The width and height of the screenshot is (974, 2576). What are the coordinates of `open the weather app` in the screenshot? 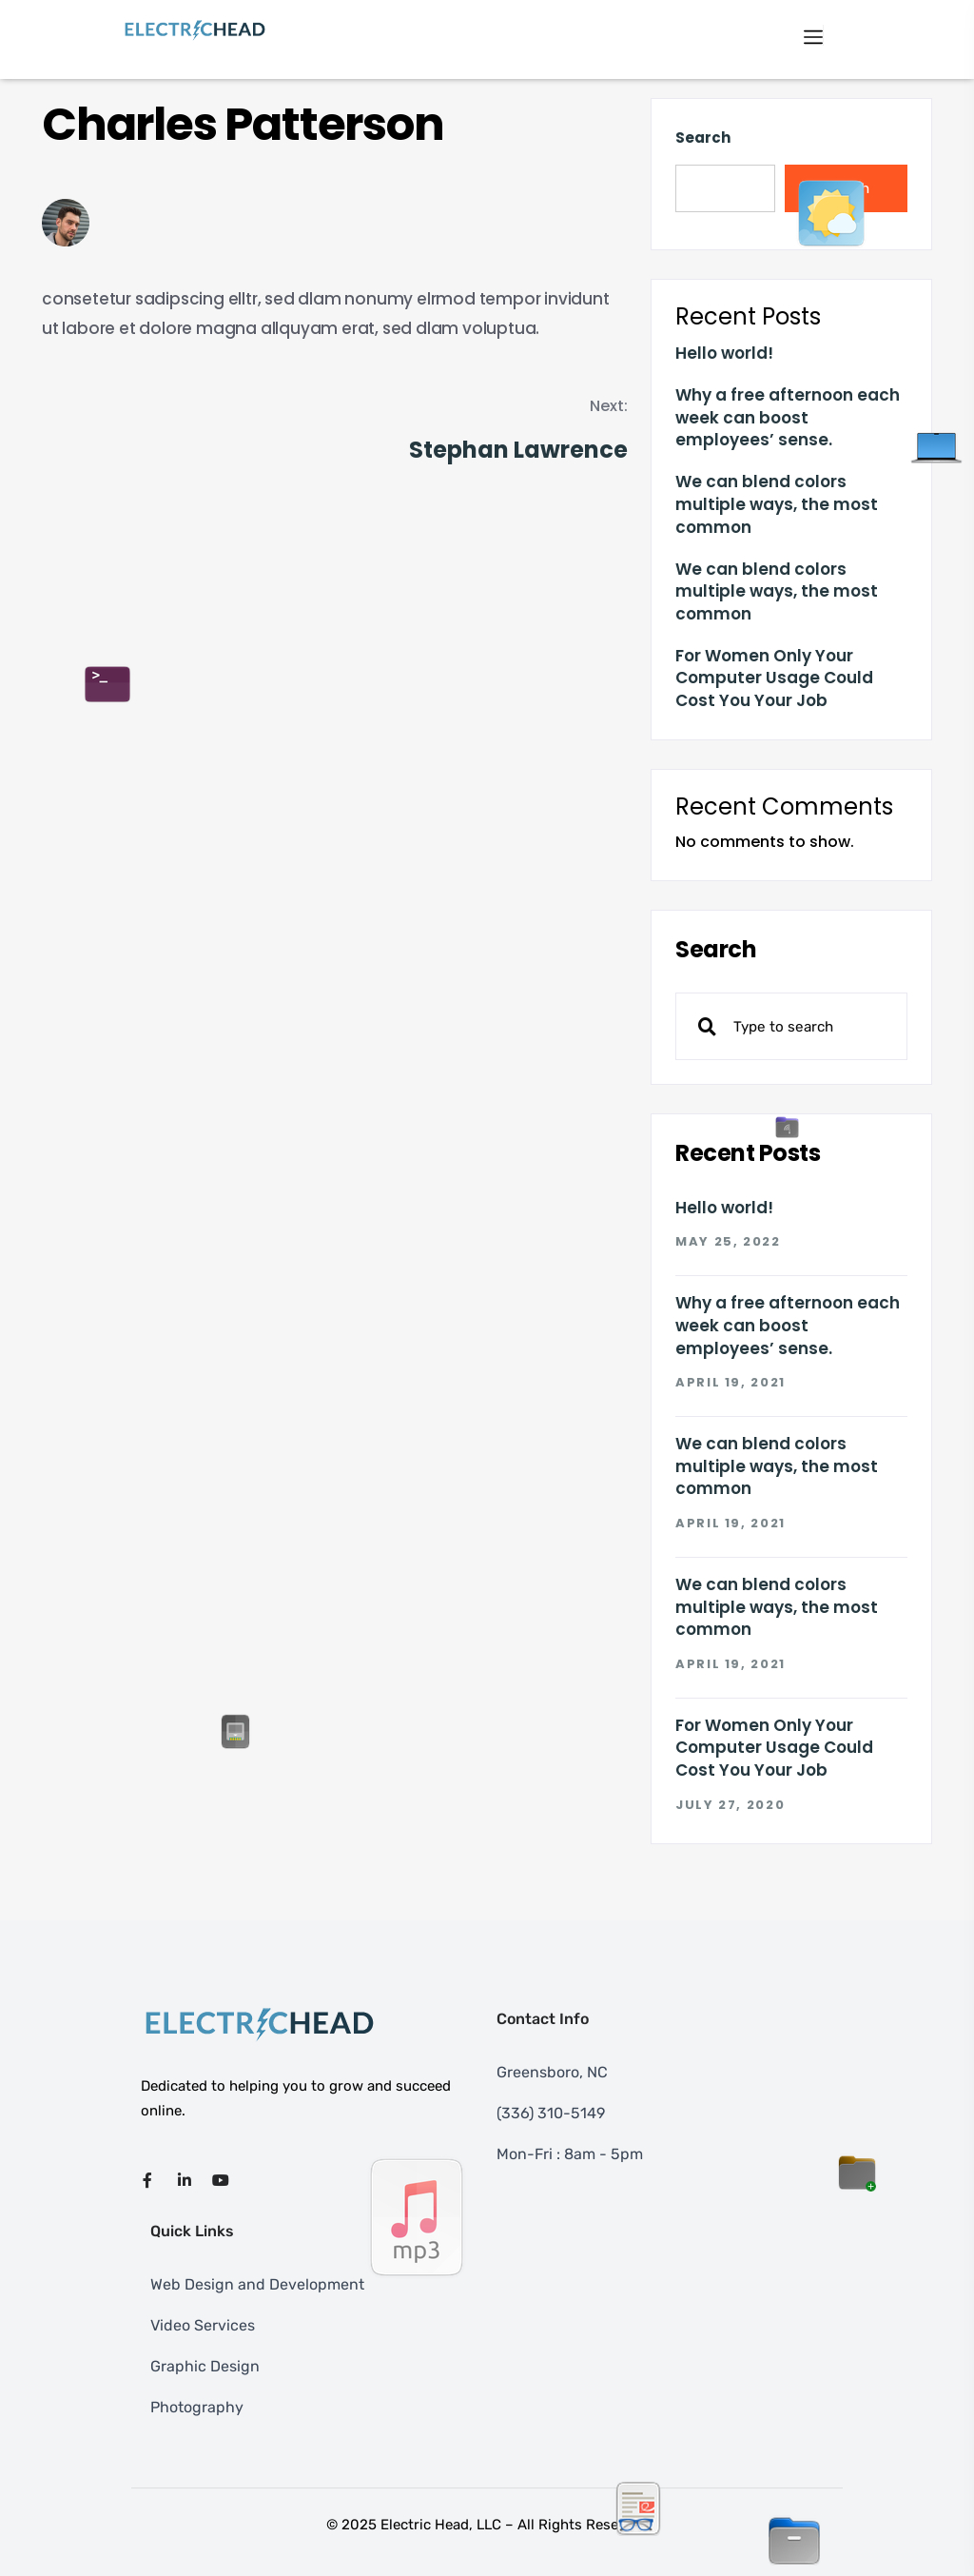 It's located at (831, 213).